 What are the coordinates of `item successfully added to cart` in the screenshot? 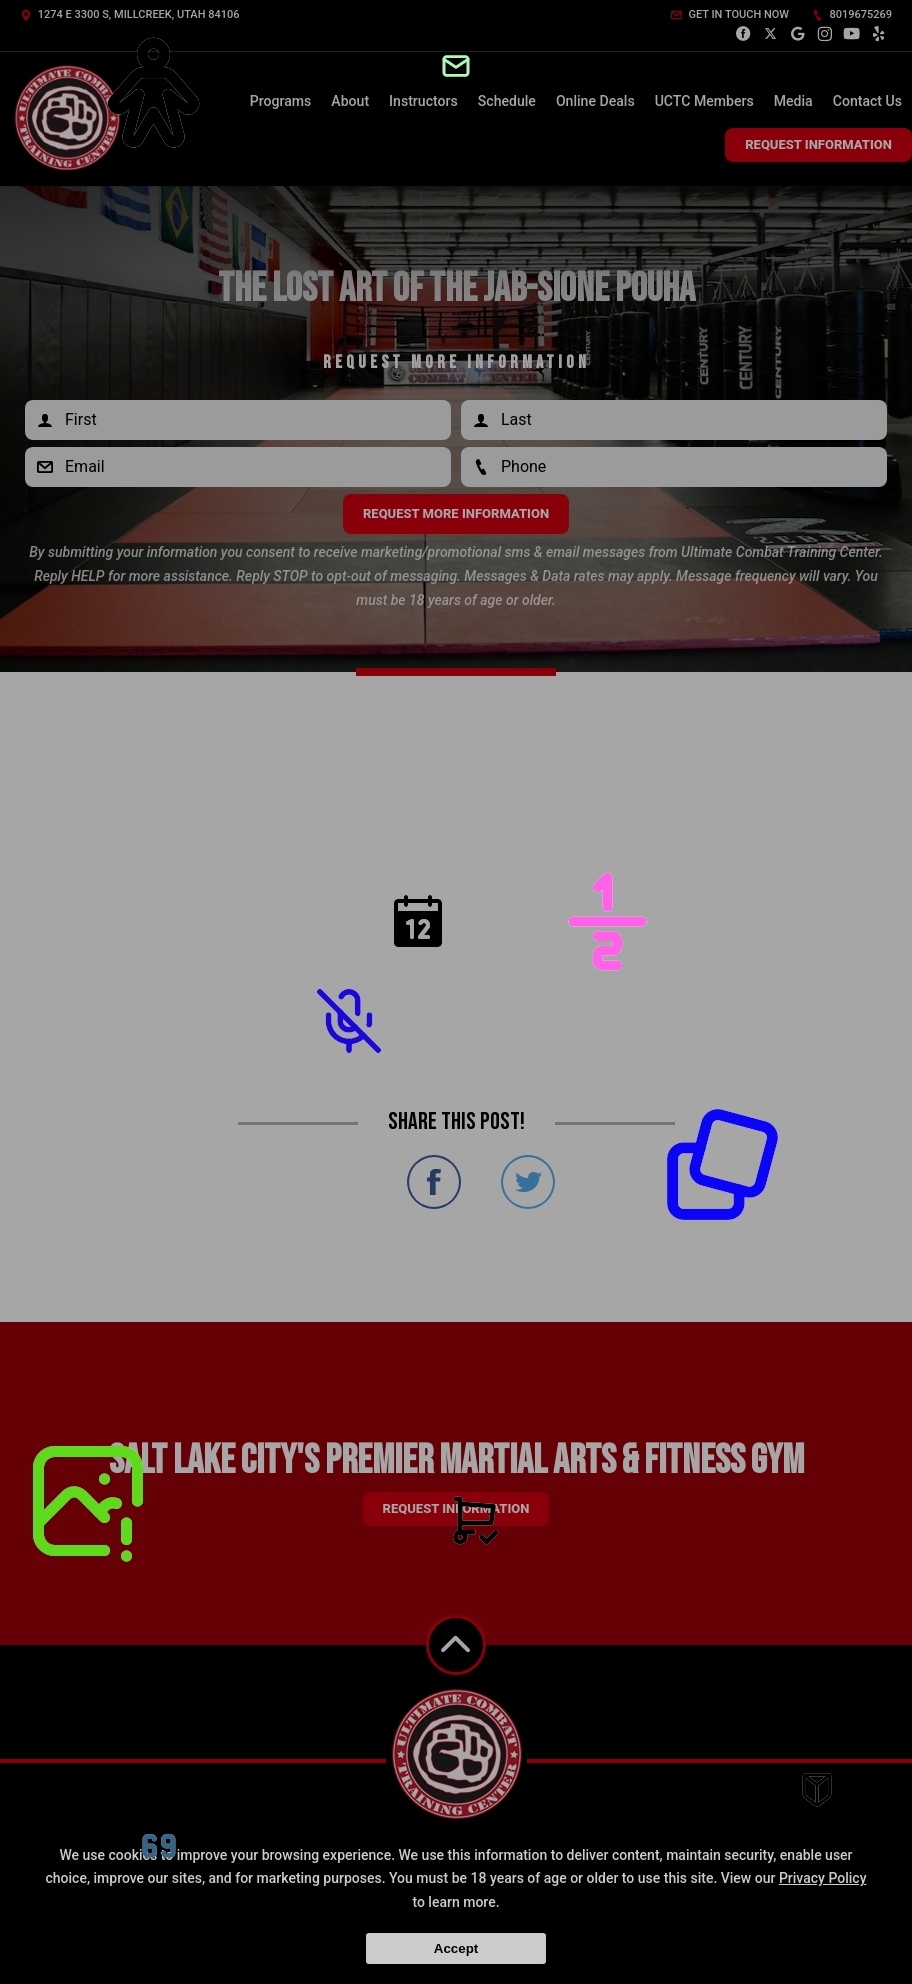 It's located at (474, 1520).